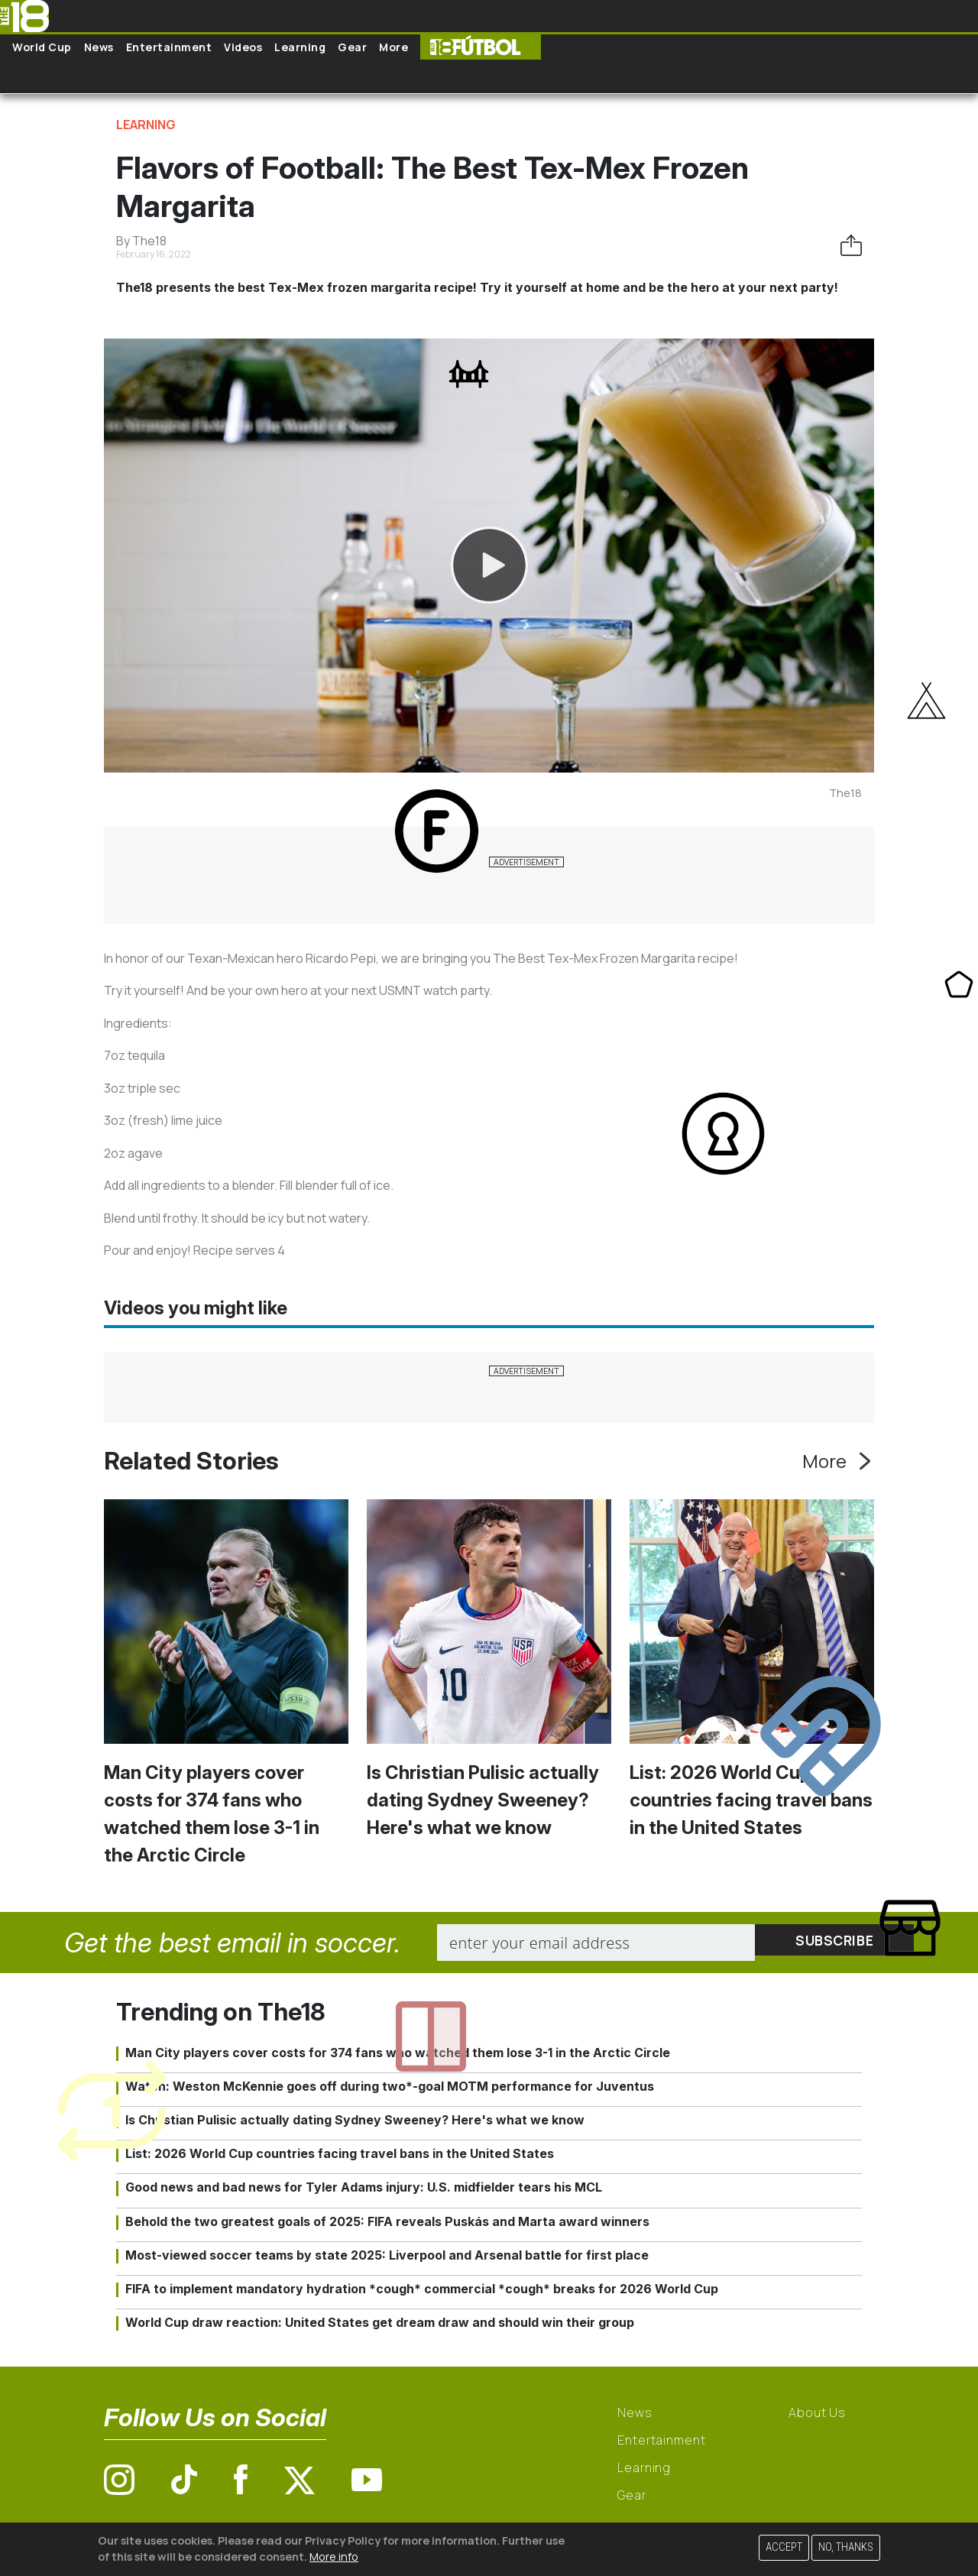  Describe the element at coordinates (926, 702) in the screenshot. I see `access camping or outdoor accommodation options` at that location.